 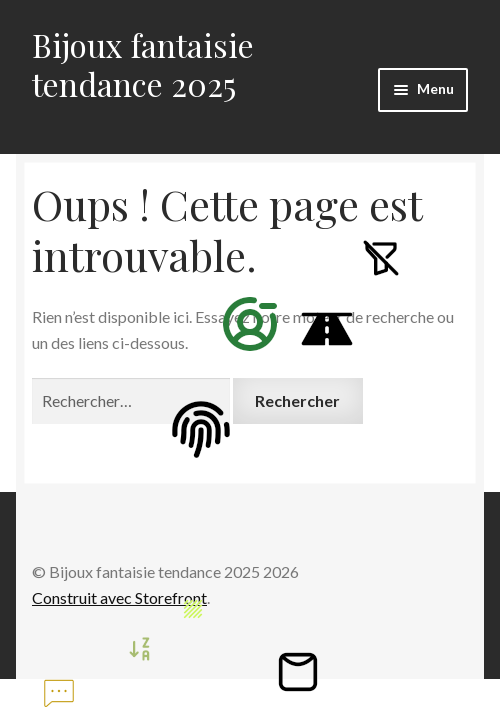 What do you see at coordinates (201, 430) in the screenshot?
I see `authenticate with biometric fingerprint` at bounding box center [201, 430].